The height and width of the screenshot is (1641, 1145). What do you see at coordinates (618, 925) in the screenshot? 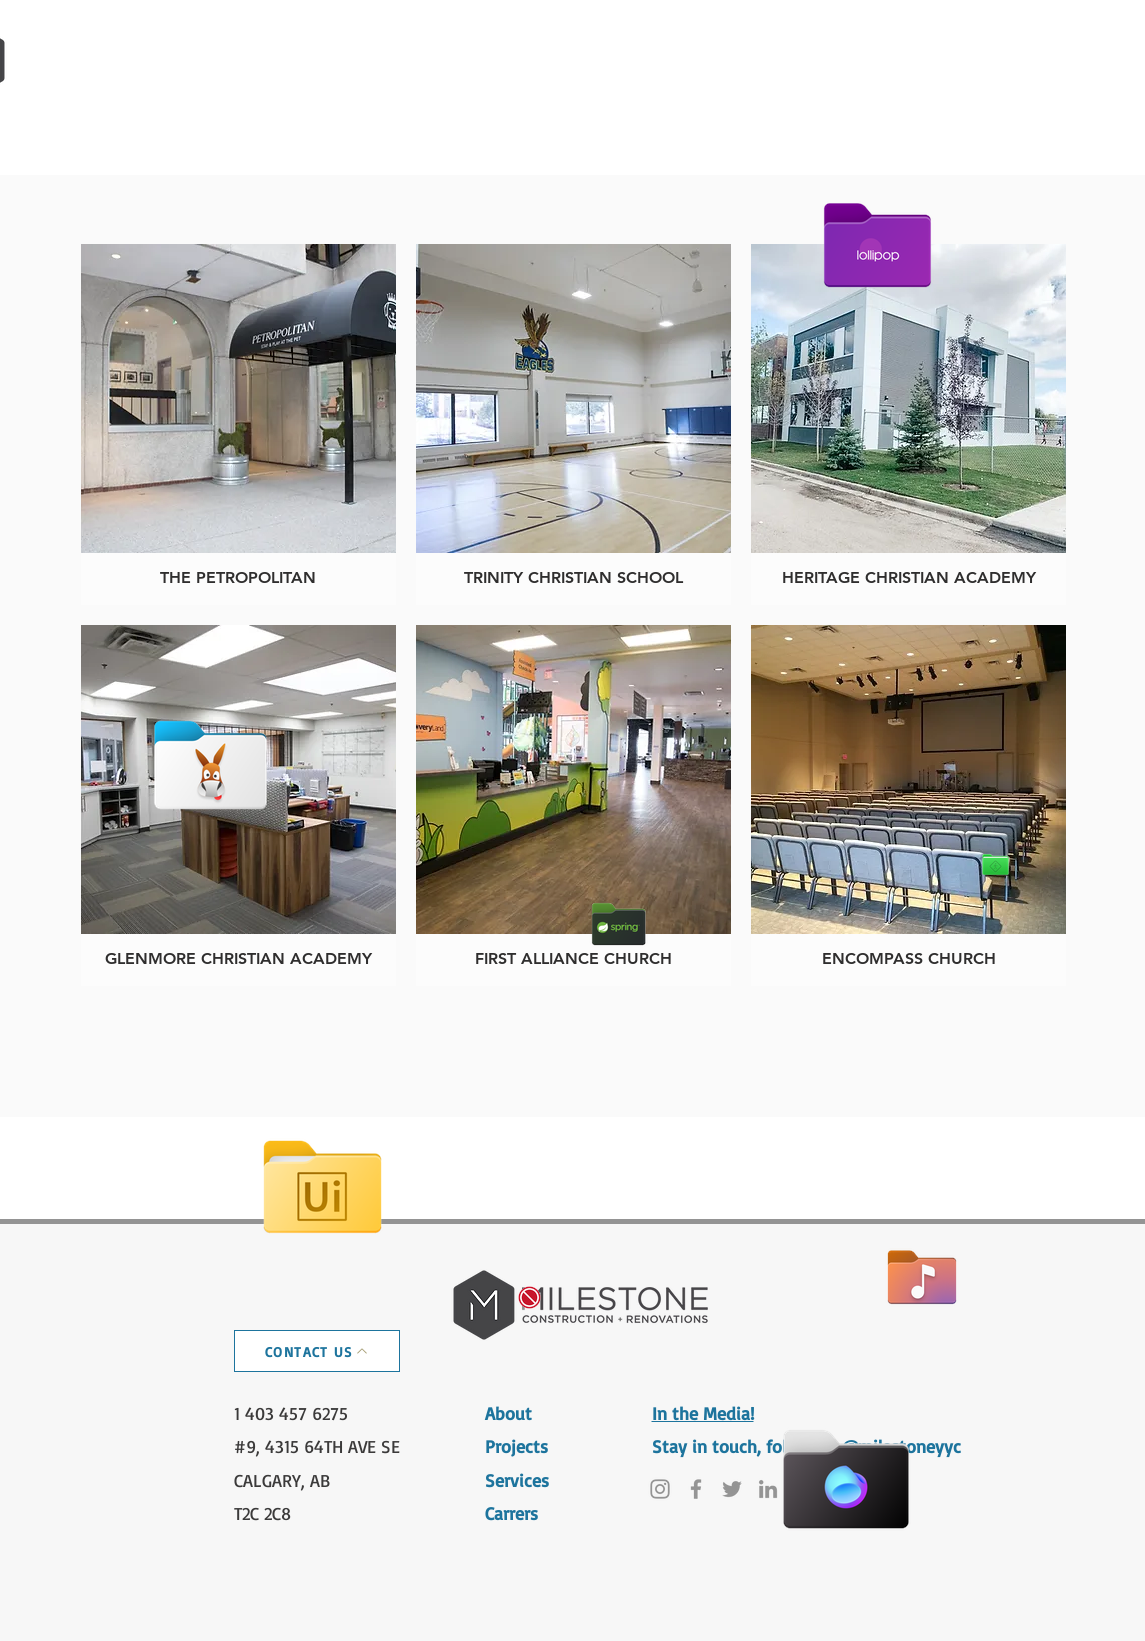
I see `open spring framework project folder` at bounding box center [618, 925].